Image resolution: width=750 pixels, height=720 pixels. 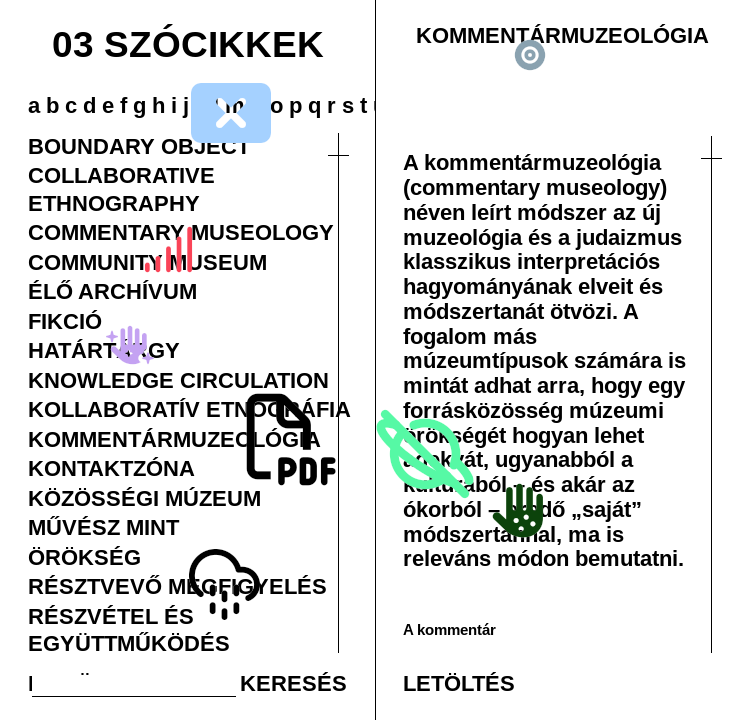 What do you see at coordinates (289, 436) in the screenshot?
I see `view or open a PDF document` at bounding box center [289, 436].